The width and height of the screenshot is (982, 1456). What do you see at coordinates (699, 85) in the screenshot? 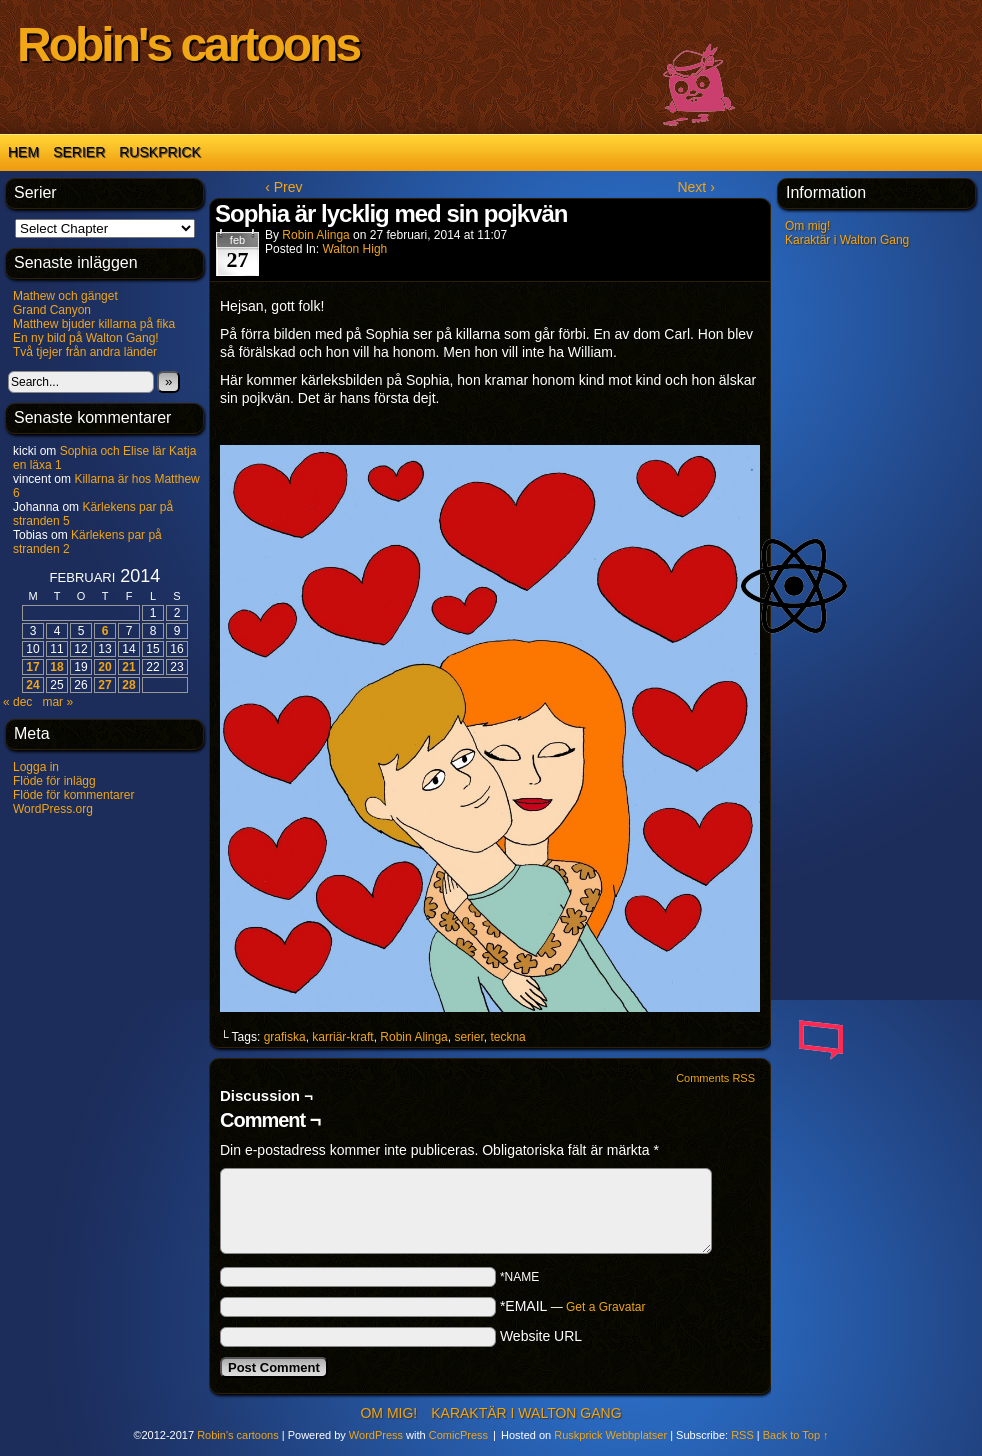
I see `jaeger distributed tracing platform logo` at bounding box center [699, 85].